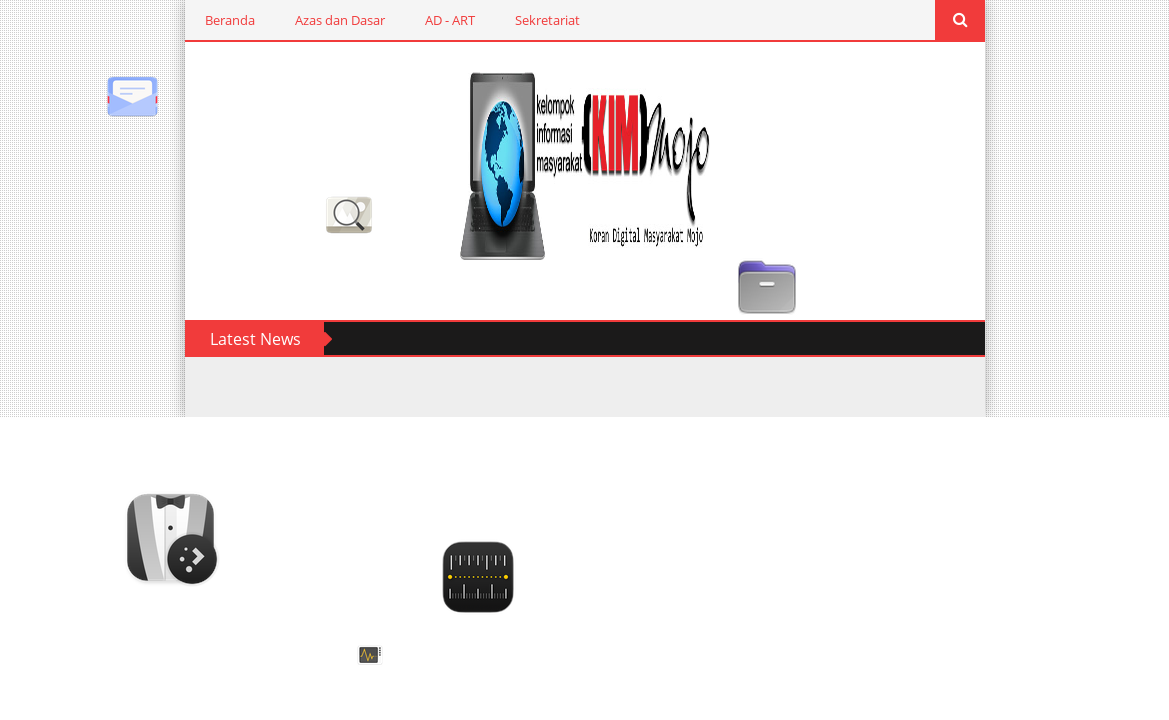  I want to click on open the Measure app, so click(478, 577).